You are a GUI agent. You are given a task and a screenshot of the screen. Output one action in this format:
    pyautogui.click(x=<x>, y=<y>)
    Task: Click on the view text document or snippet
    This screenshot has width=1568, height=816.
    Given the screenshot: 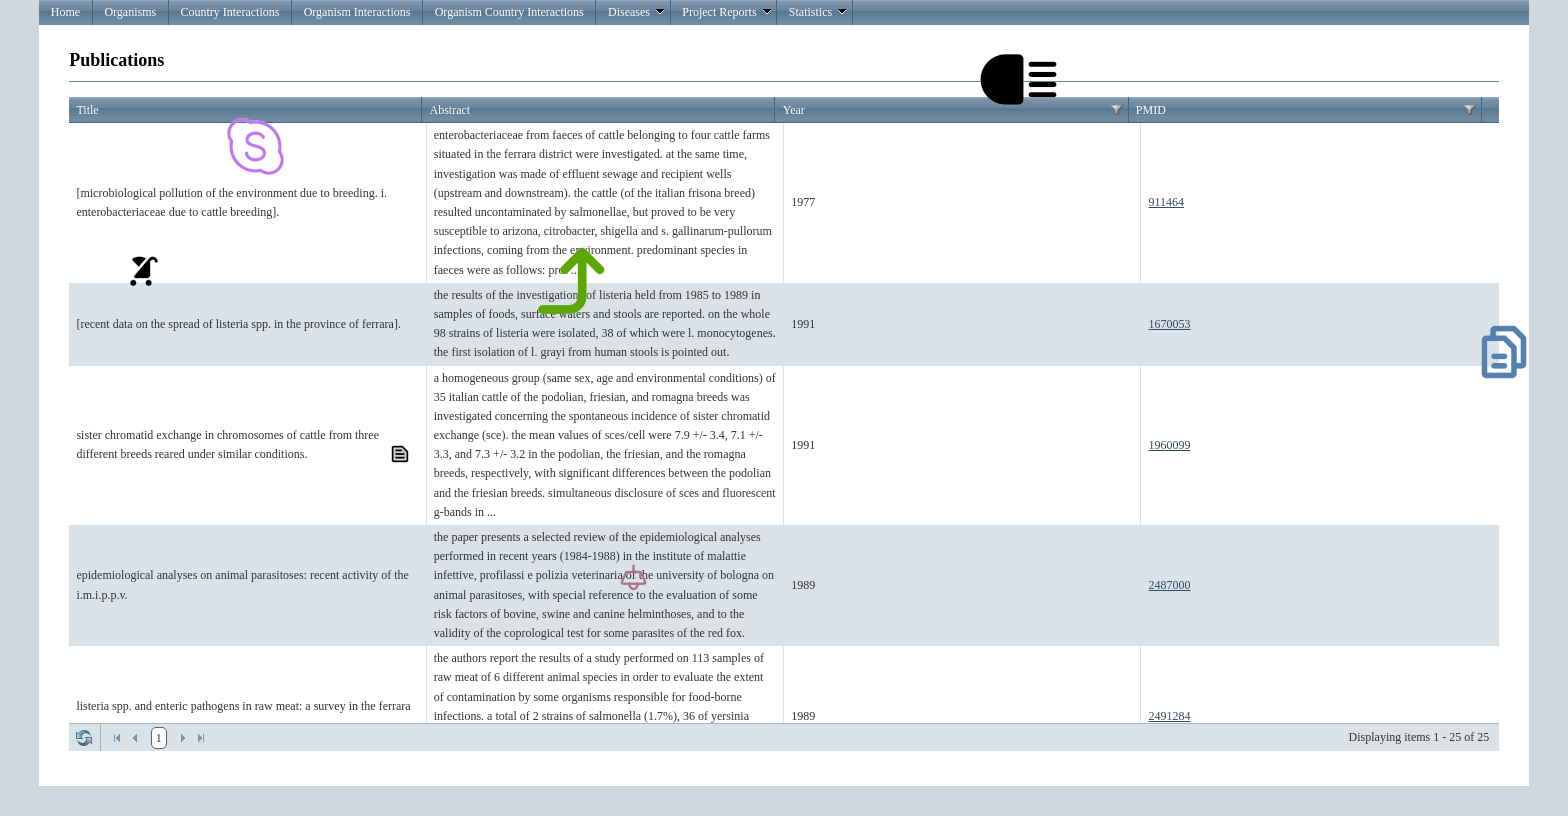 What is the action you would take?
    pyautogui.click(x=400, y=454)
    